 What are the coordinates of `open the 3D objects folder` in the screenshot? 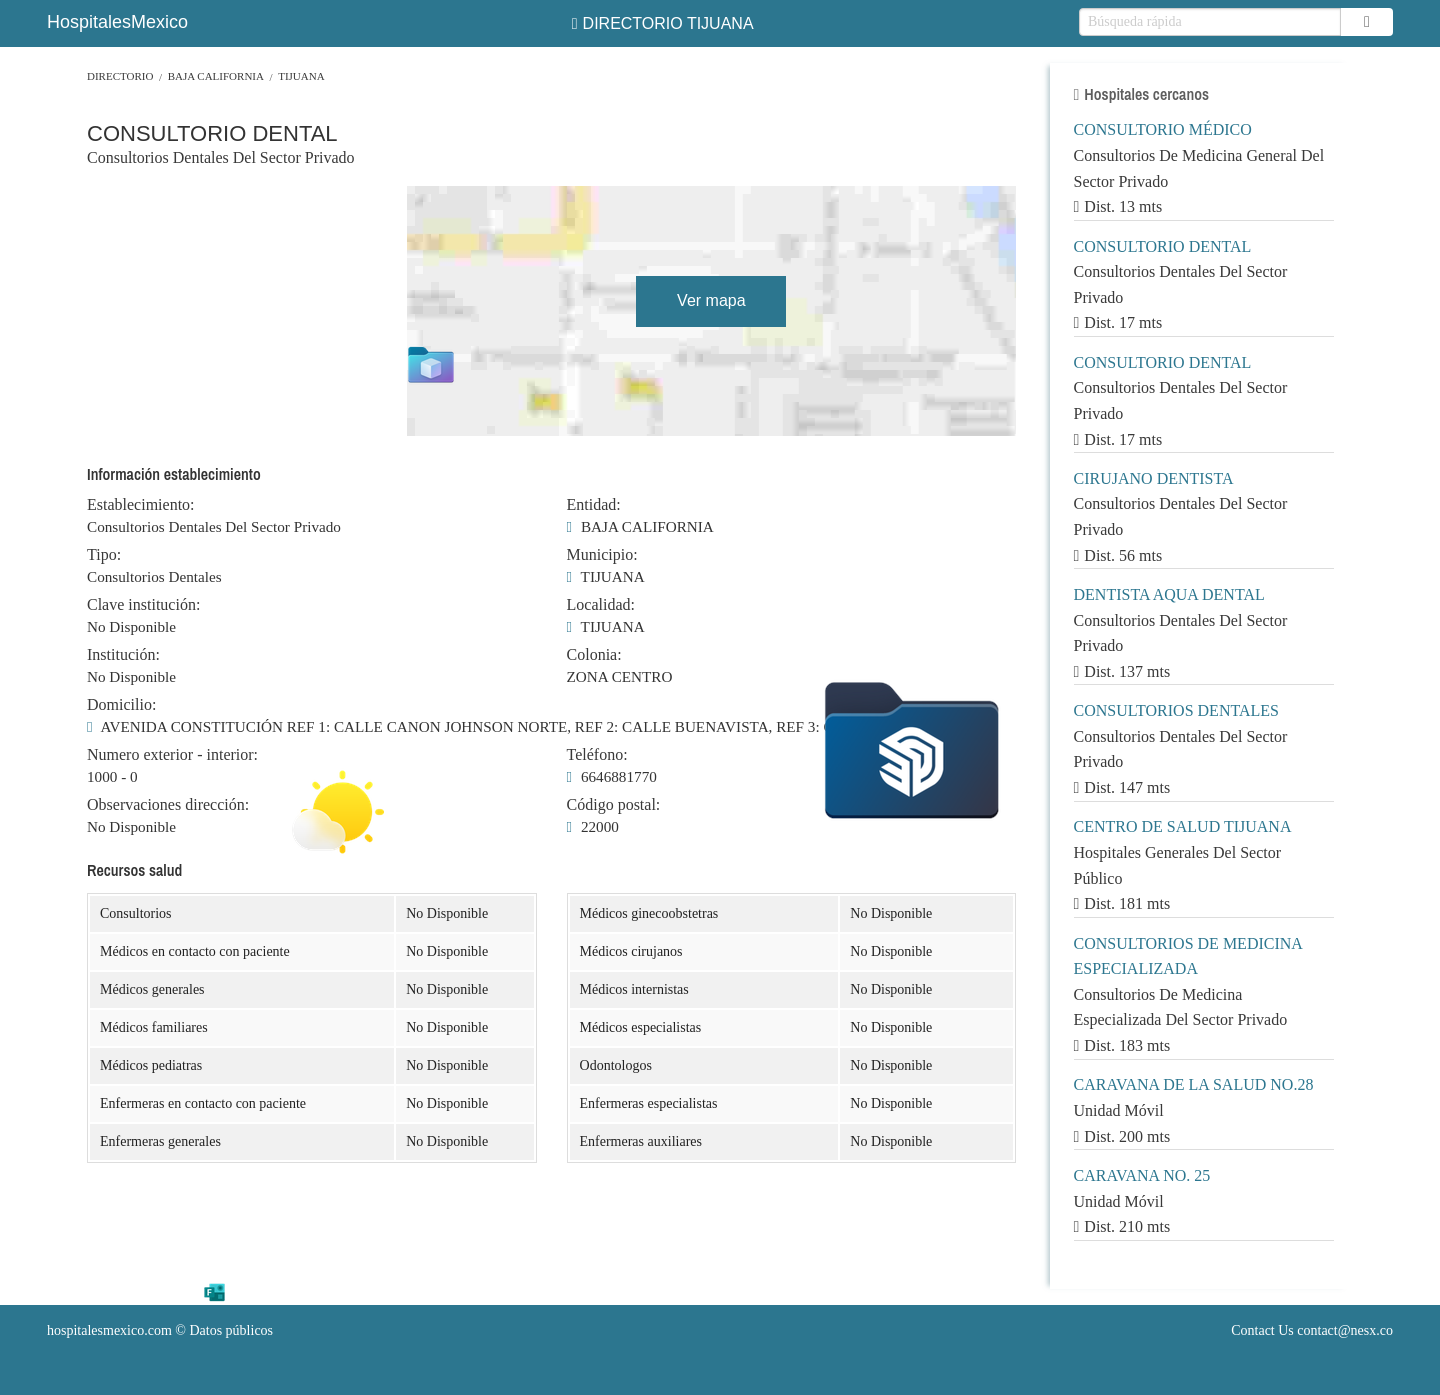 It's located at (431, 366).